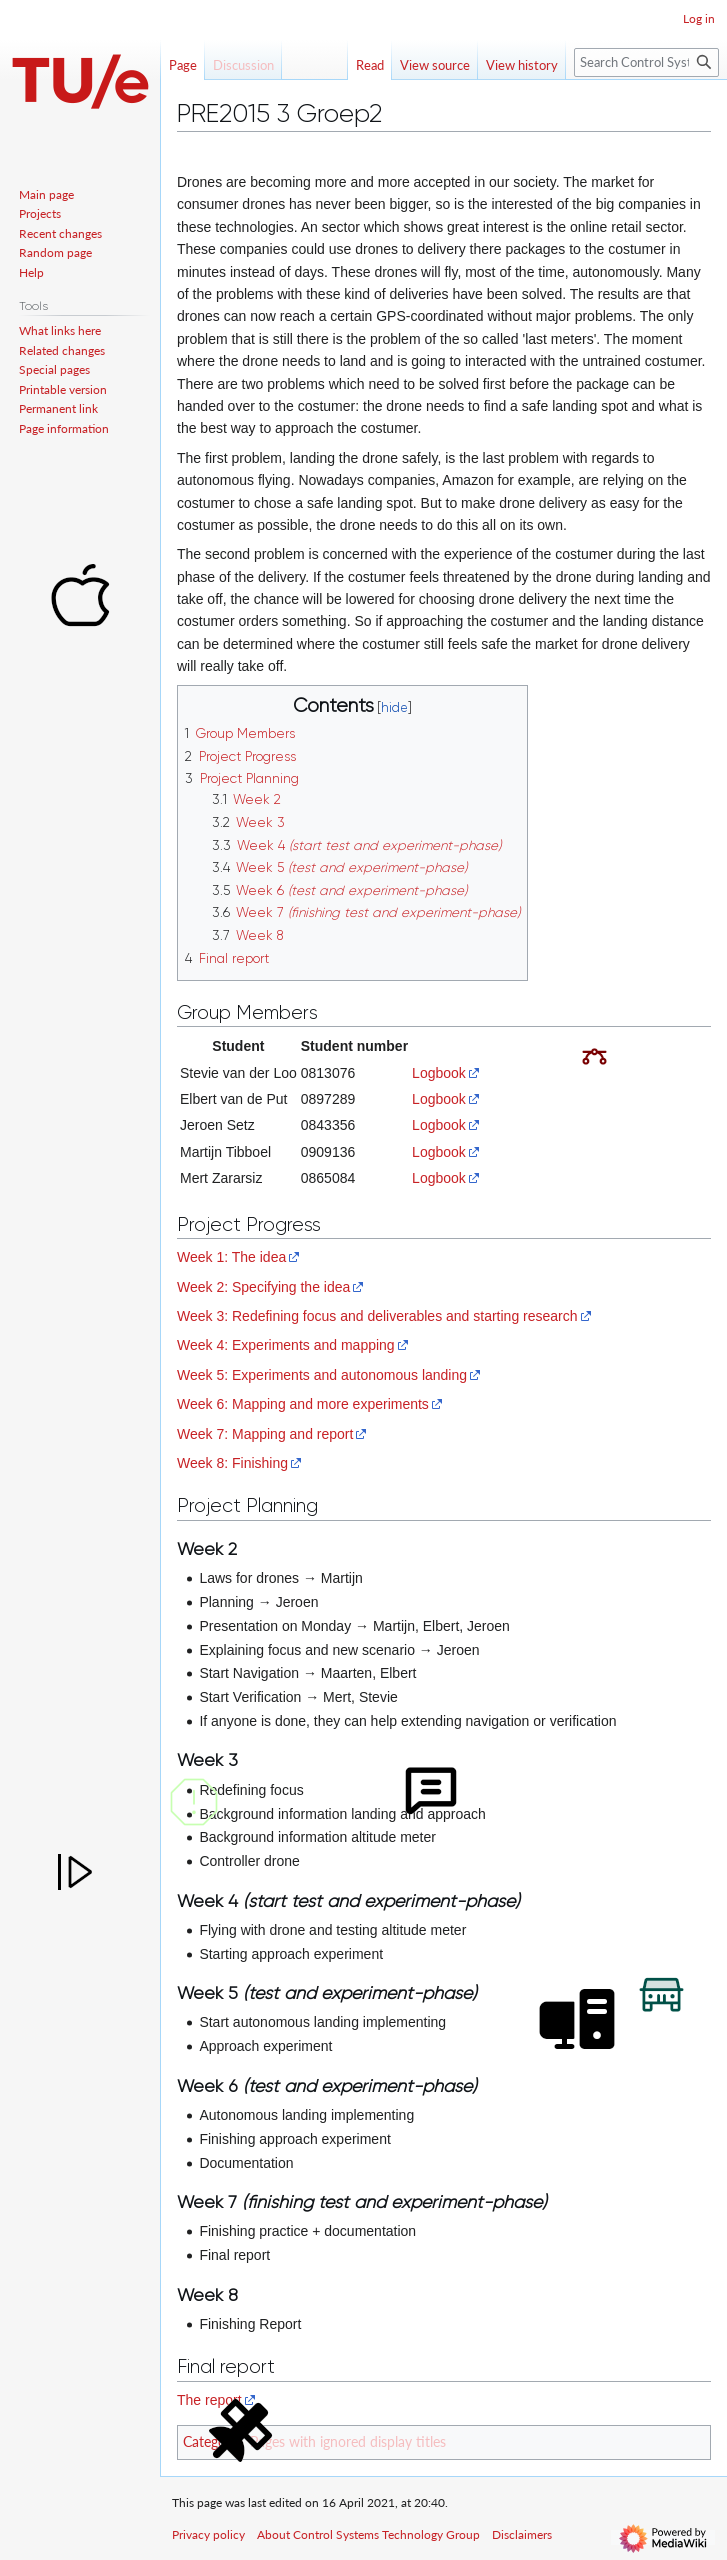 This screenshot has width=727, height=2560. Describe the element at coordinates (594, 1056) in the screenshot. I see `edit vector path or bezier curve` at that location.